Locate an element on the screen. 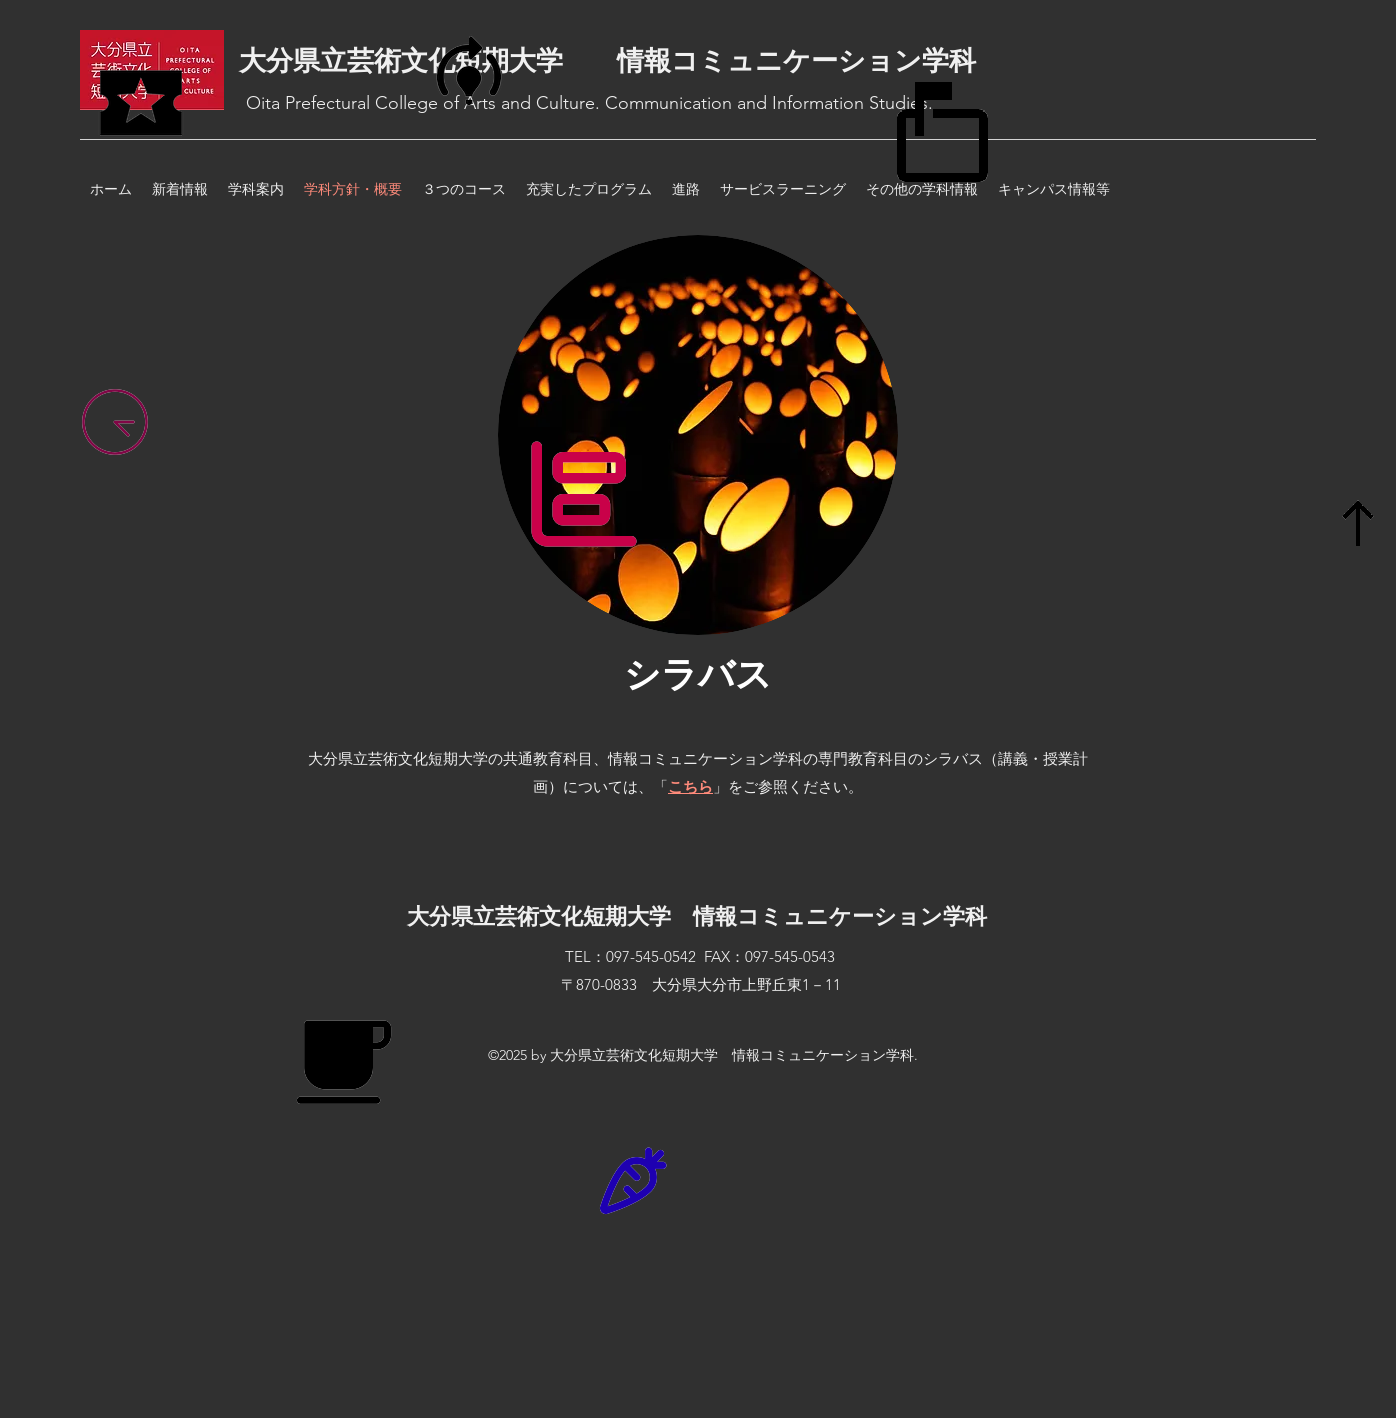 The width and height of the screenshot is (1396, 1418). view local events or activities is located at coordinates (141, 103).